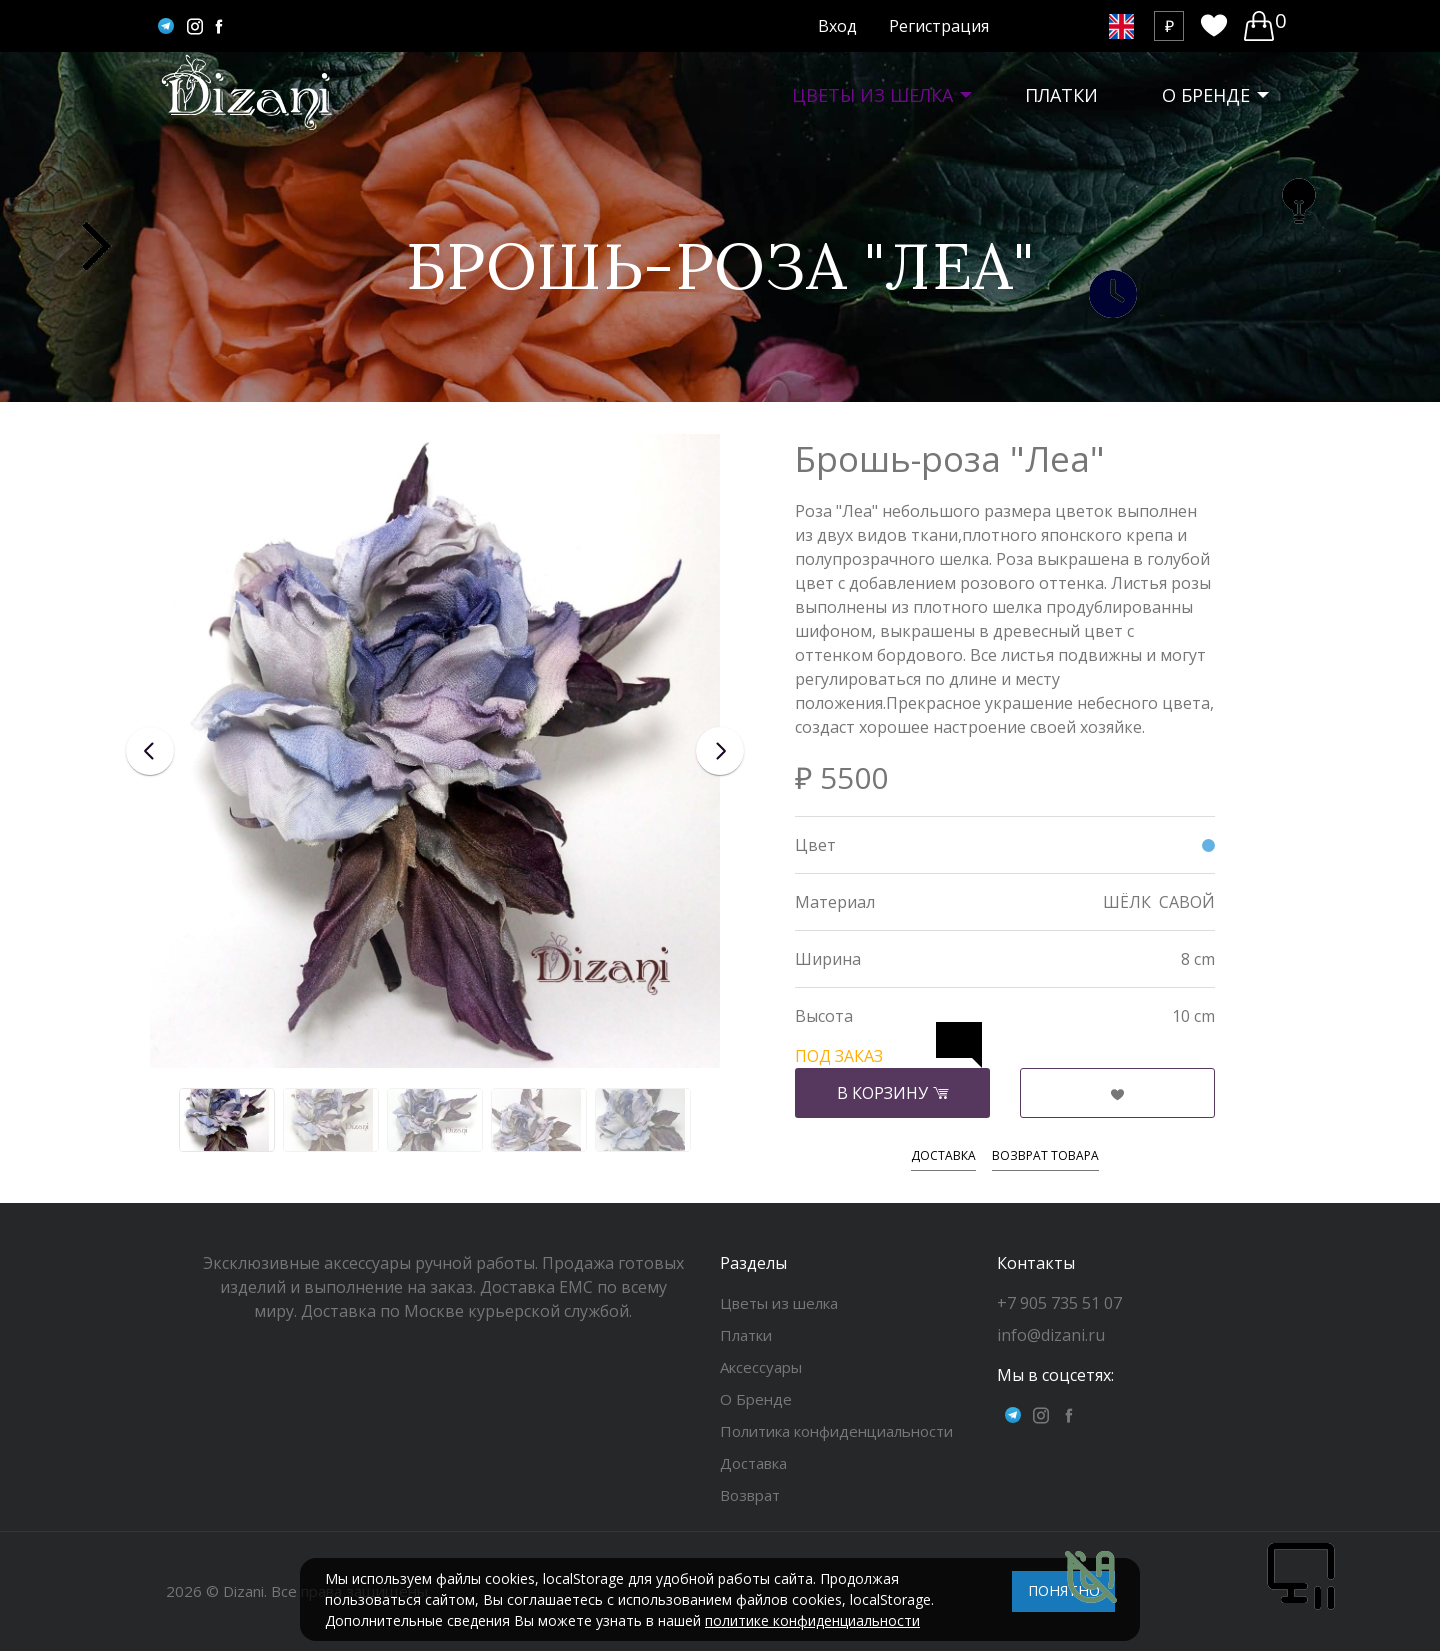 Image resolution: width=1440 pixels, height=1651 pixels. Describe the element at coordinates (96, 246) in the screenshot. I see `navigate to the next item or screen` at that location.